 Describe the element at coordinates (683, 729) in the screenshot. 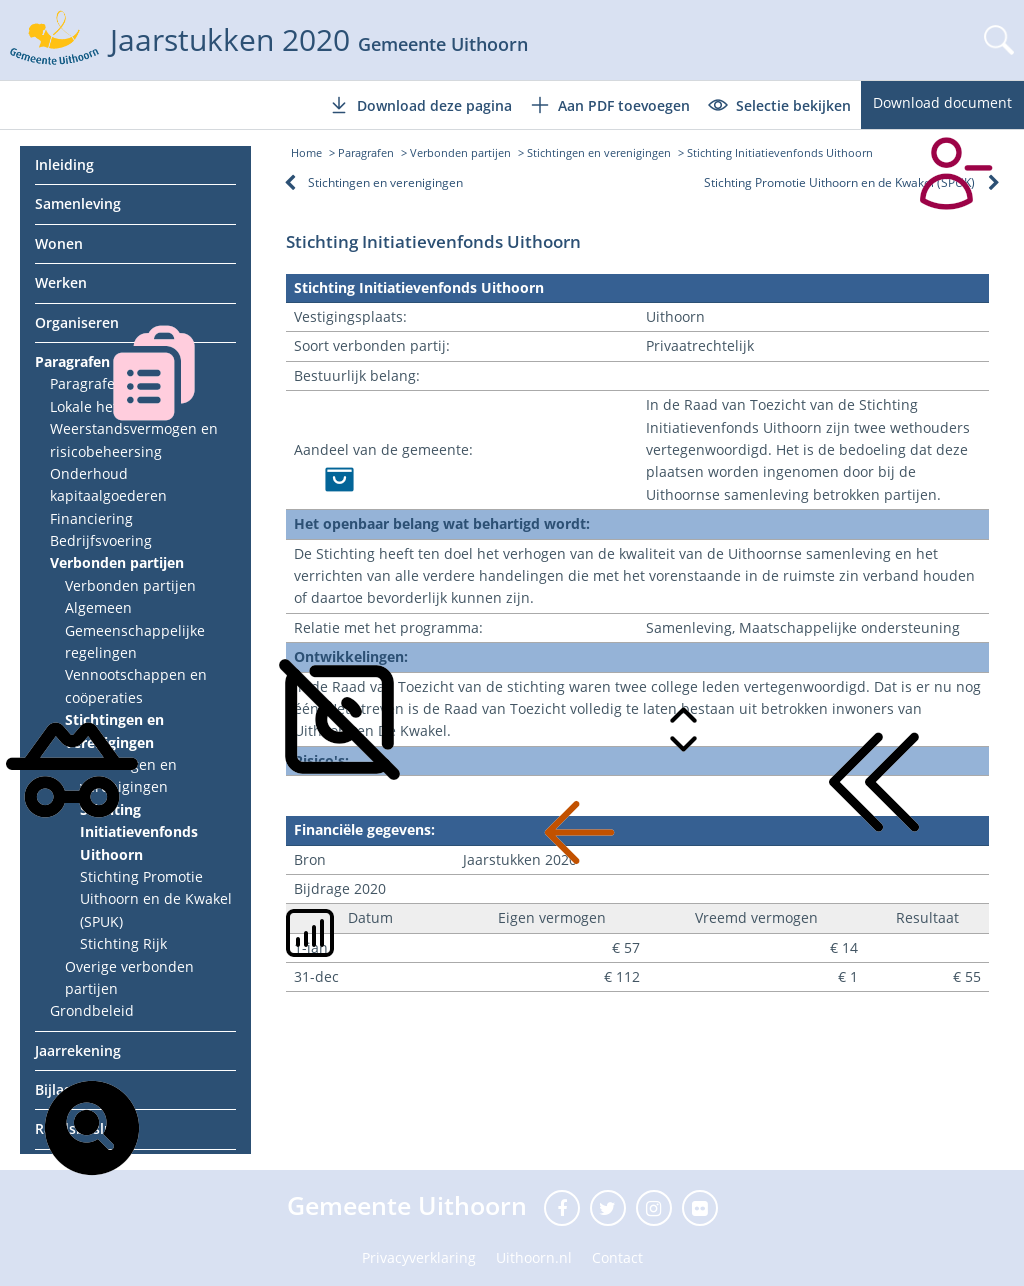

I see `expand or collapse a dropdown menu` at that location.